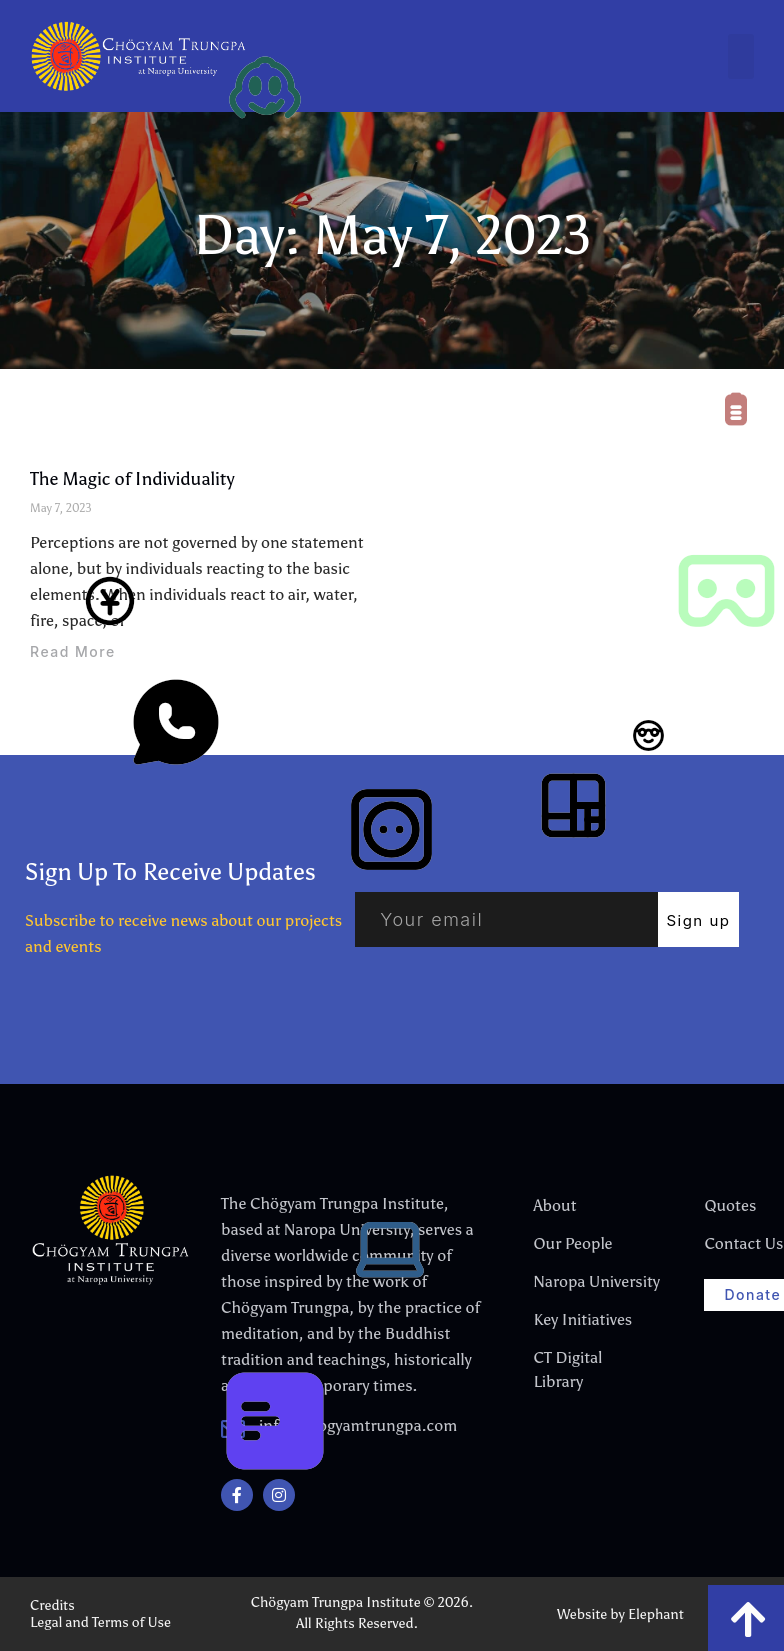  I want to click on switch to desktop view, so click(390, 1248).